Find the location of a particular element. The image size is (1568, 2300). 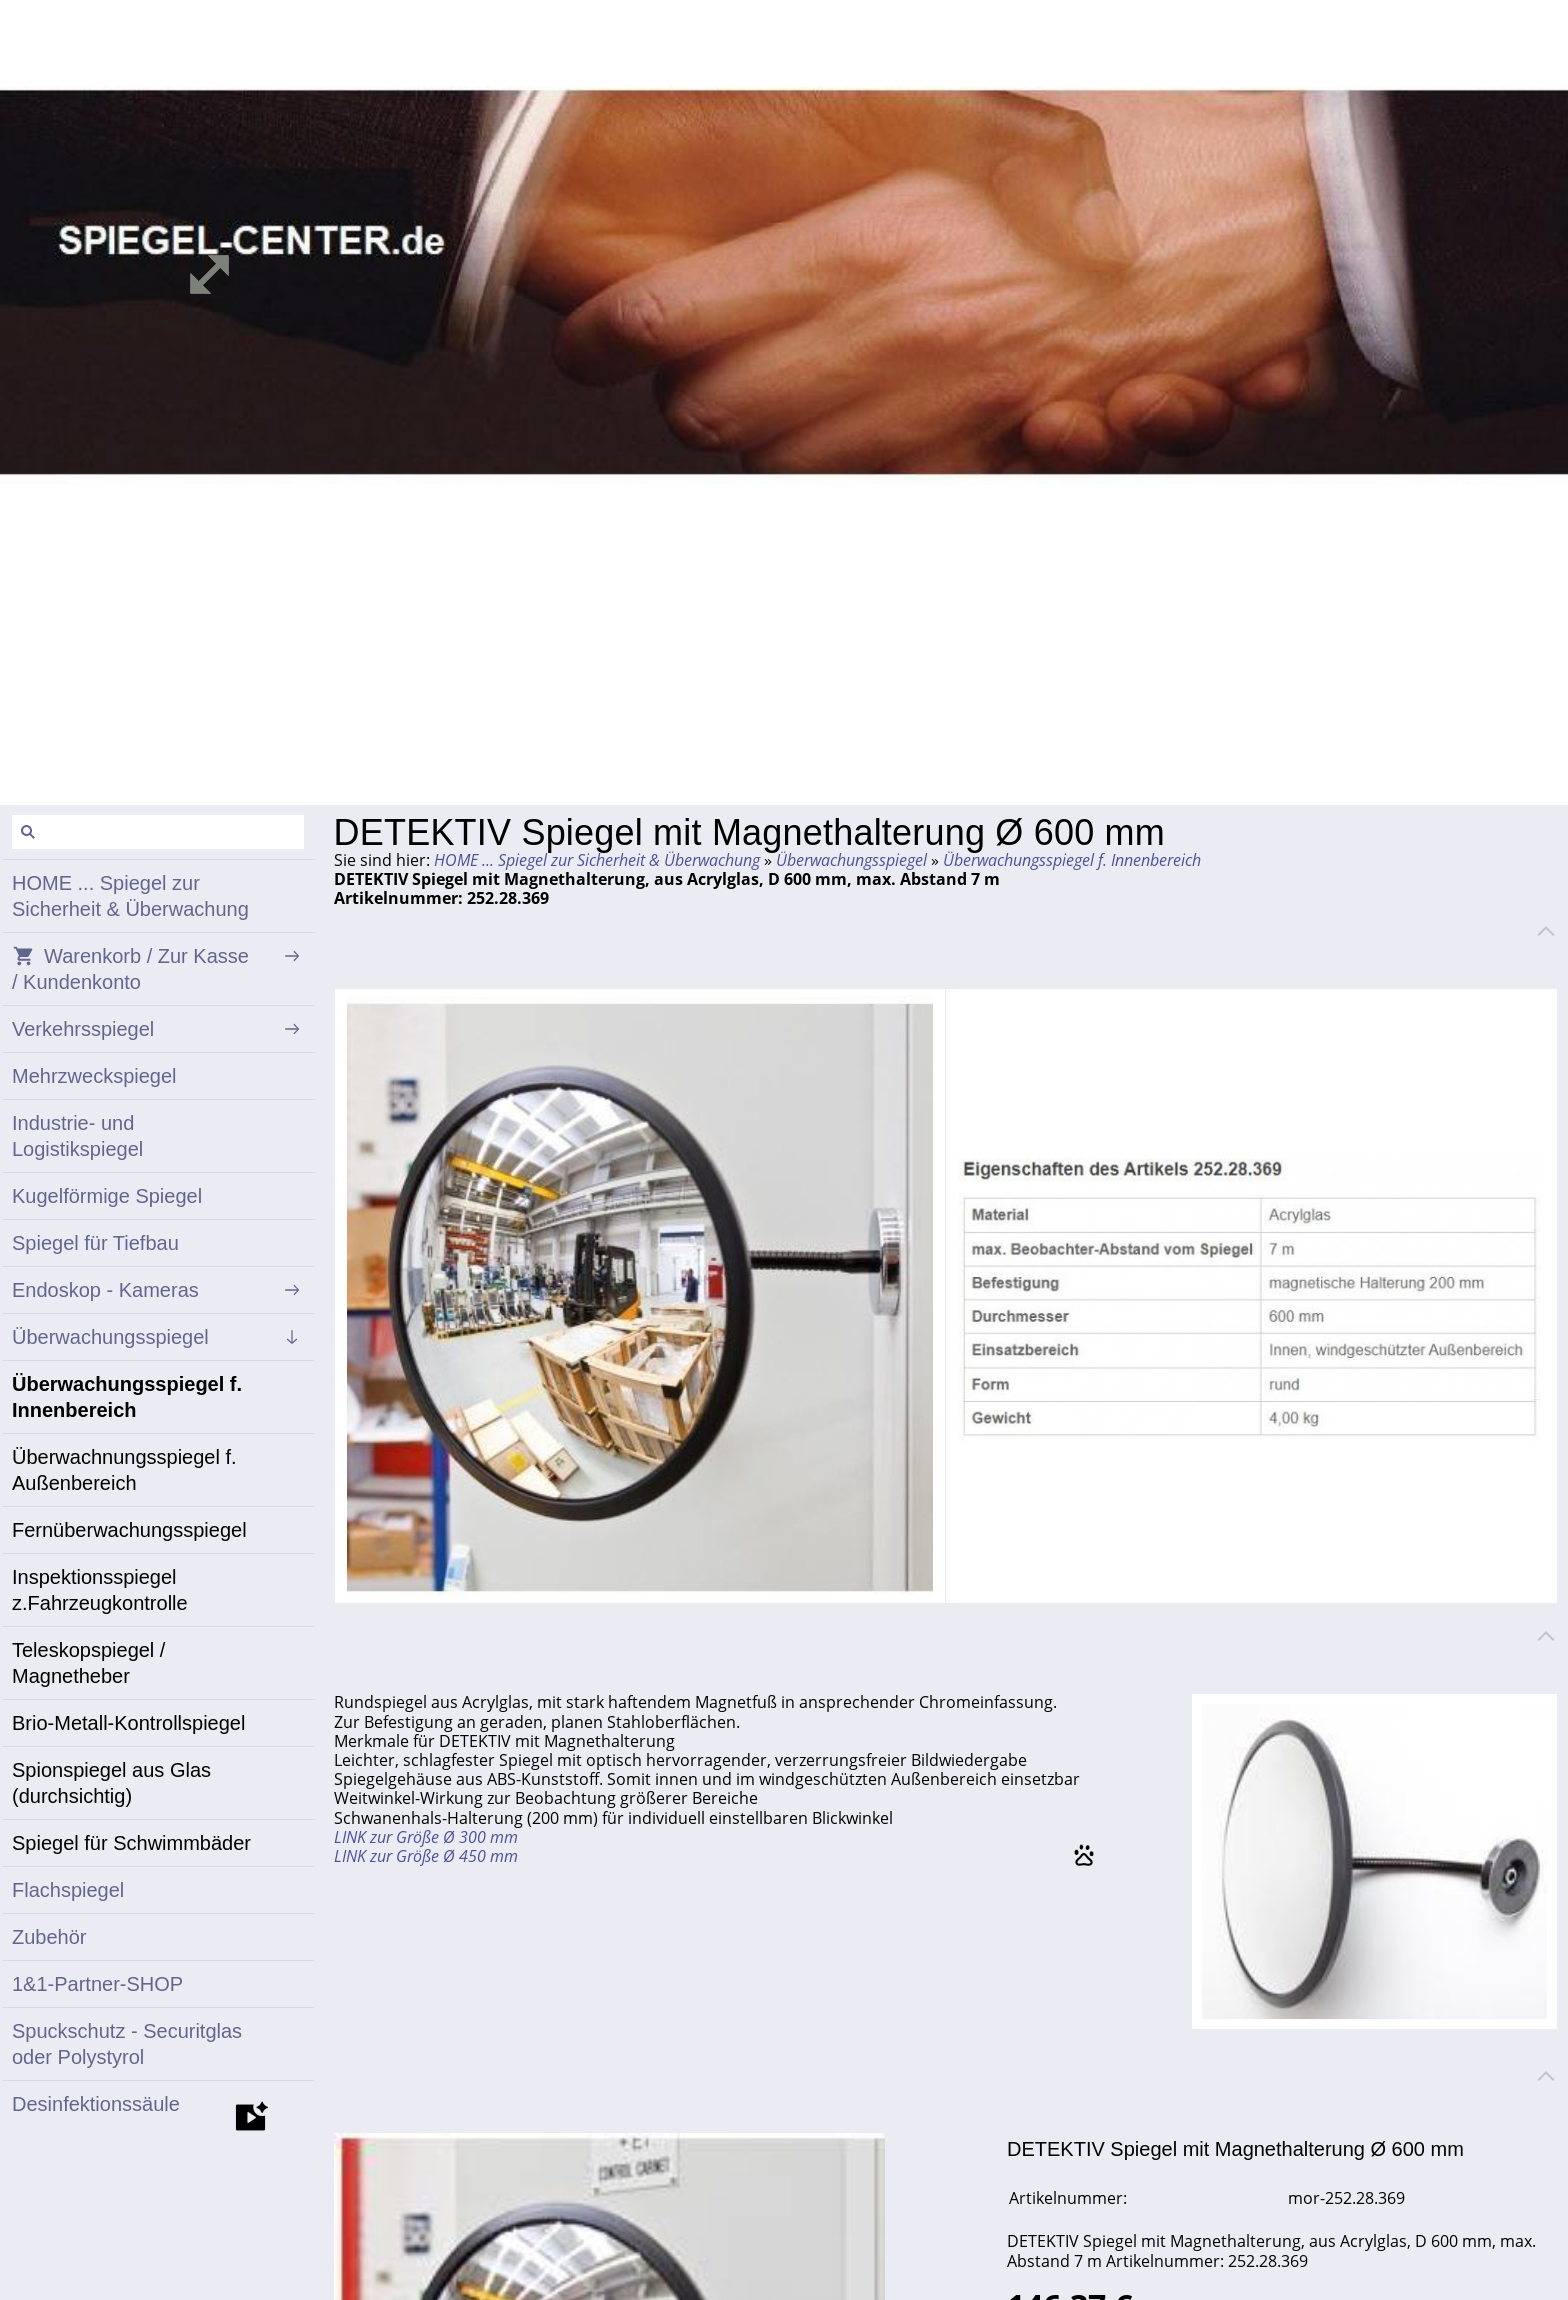

open Baidu app is located at coordinates (1084, 1855).